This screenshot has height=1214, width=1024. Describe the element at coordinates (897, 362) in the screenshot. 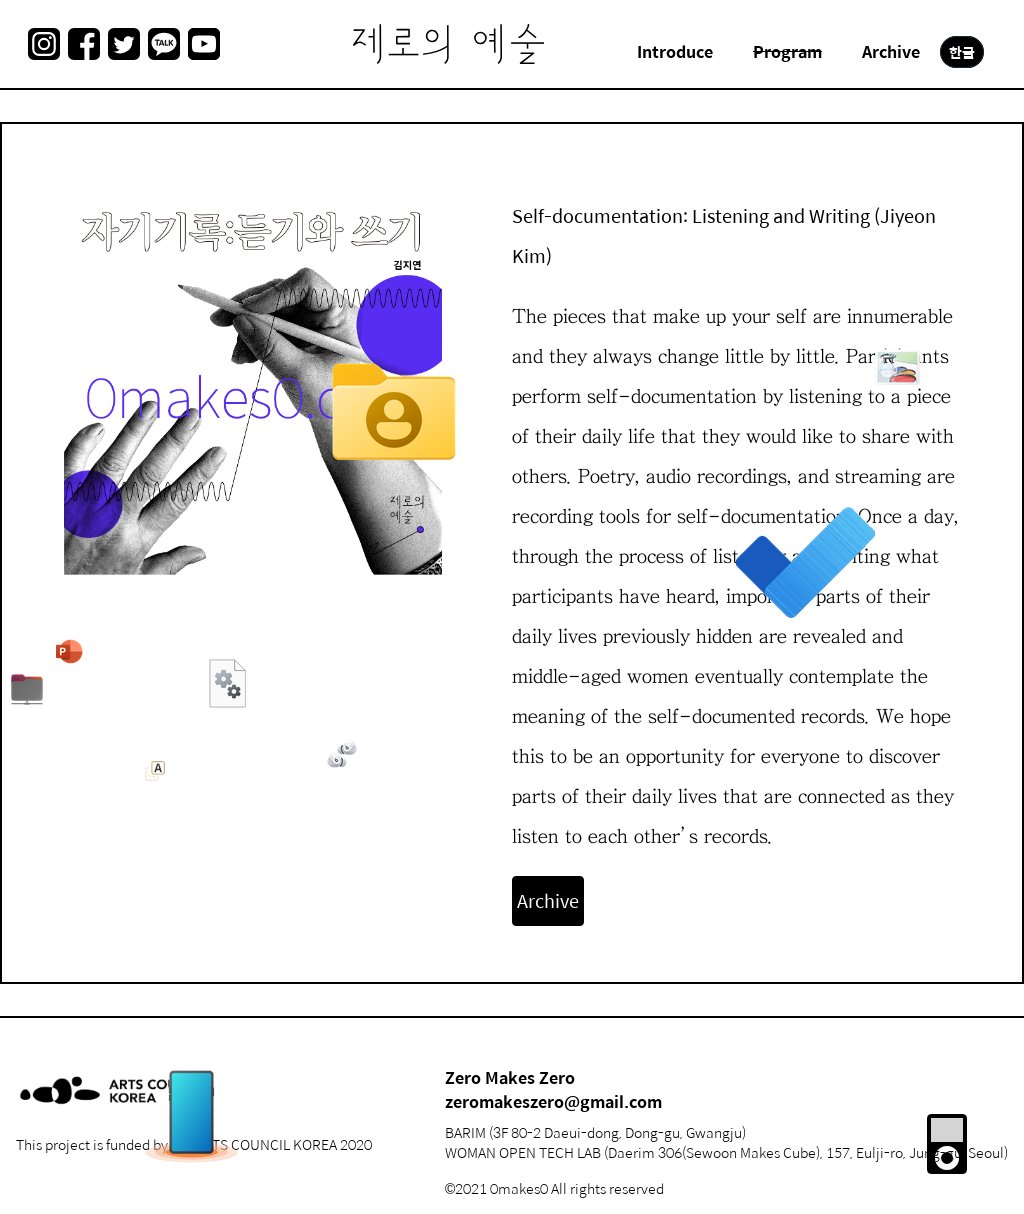

I see `view photos or images` at that location.